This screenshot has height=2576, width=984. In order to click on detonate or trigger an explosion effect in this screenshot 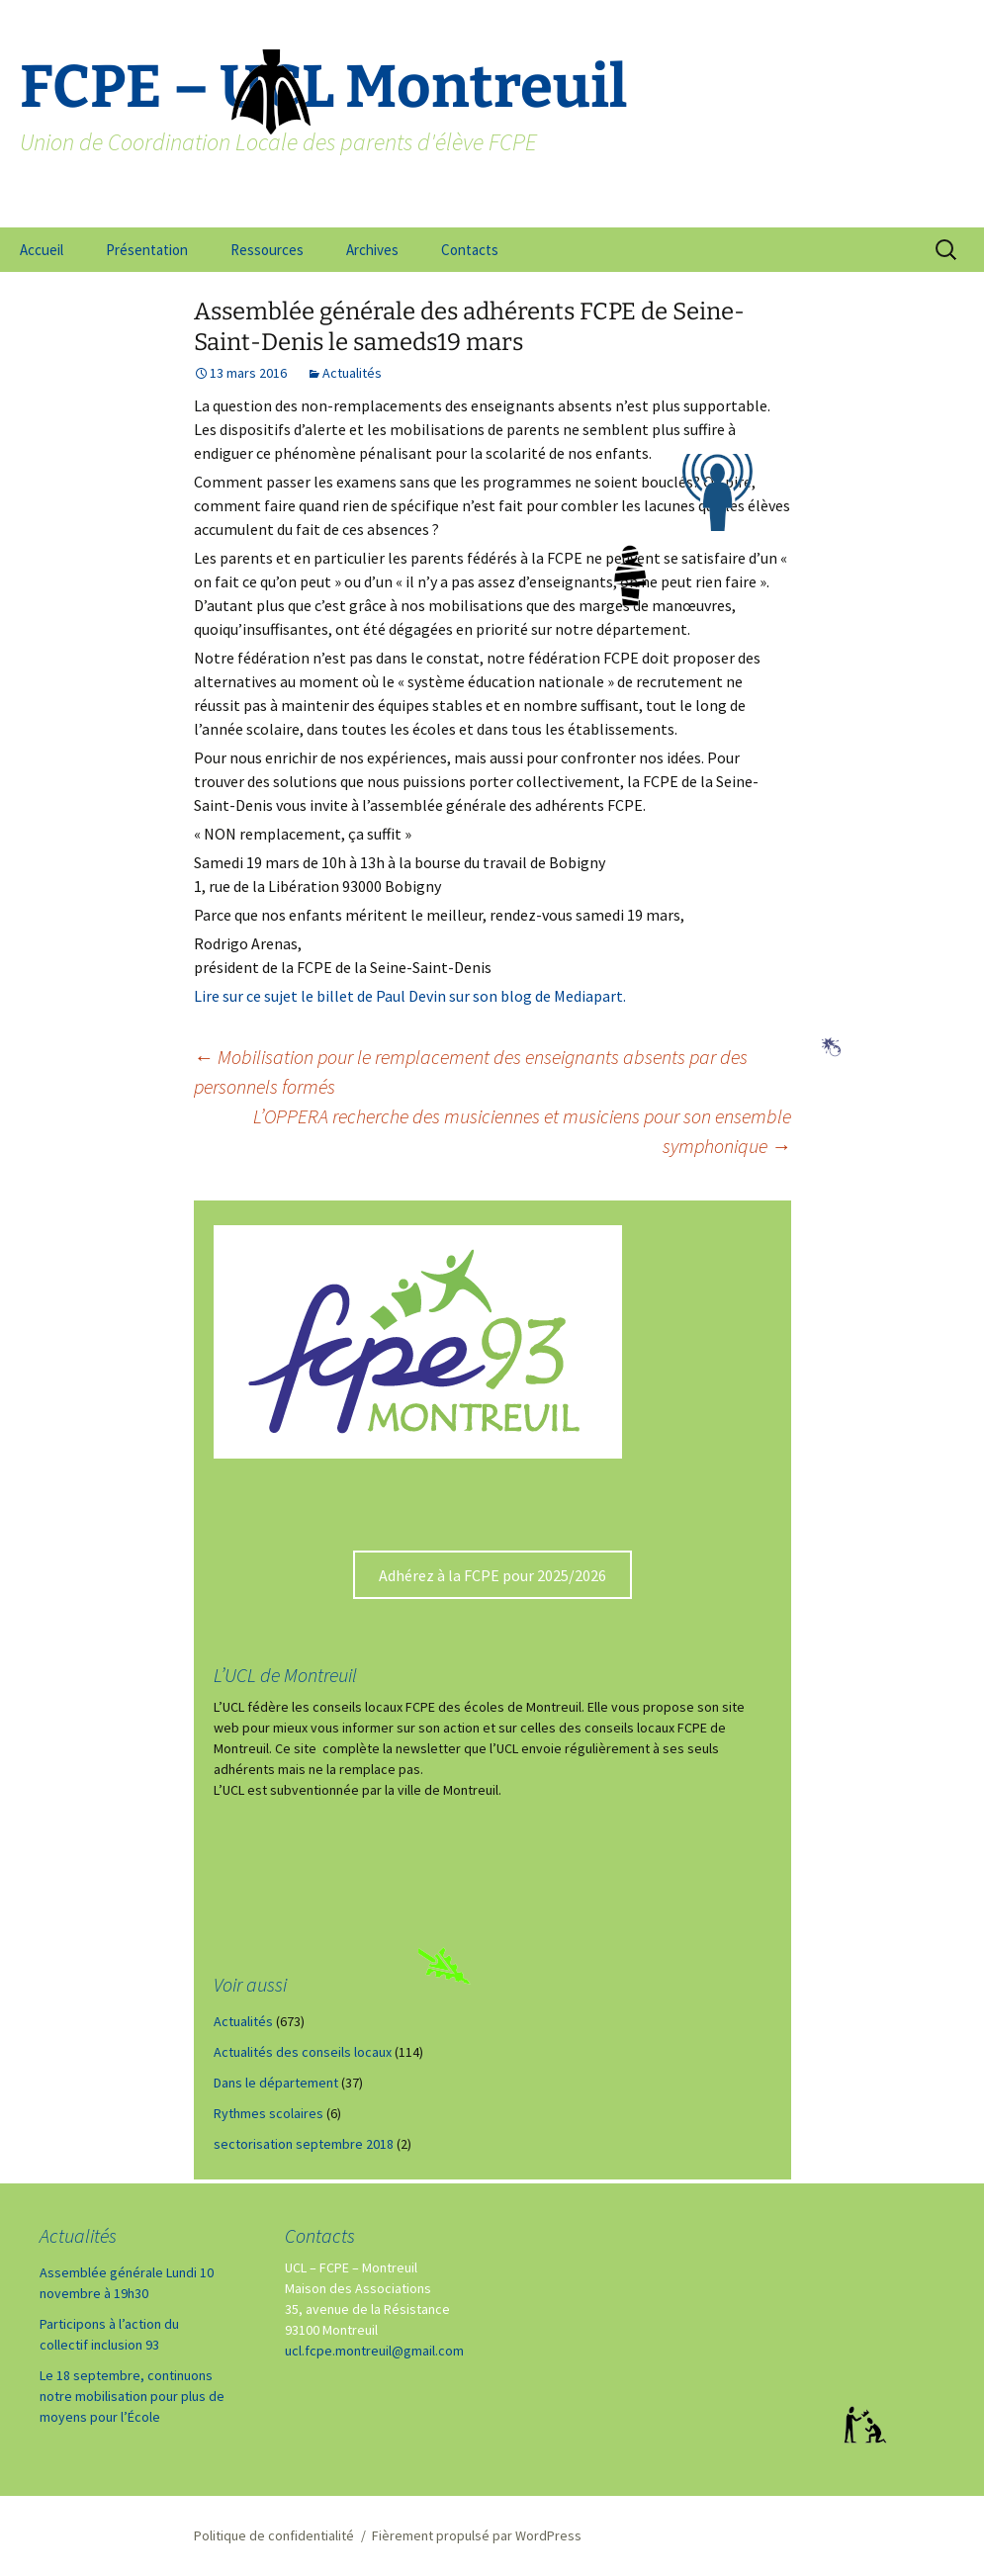, I will do `click(831, 1046)`.